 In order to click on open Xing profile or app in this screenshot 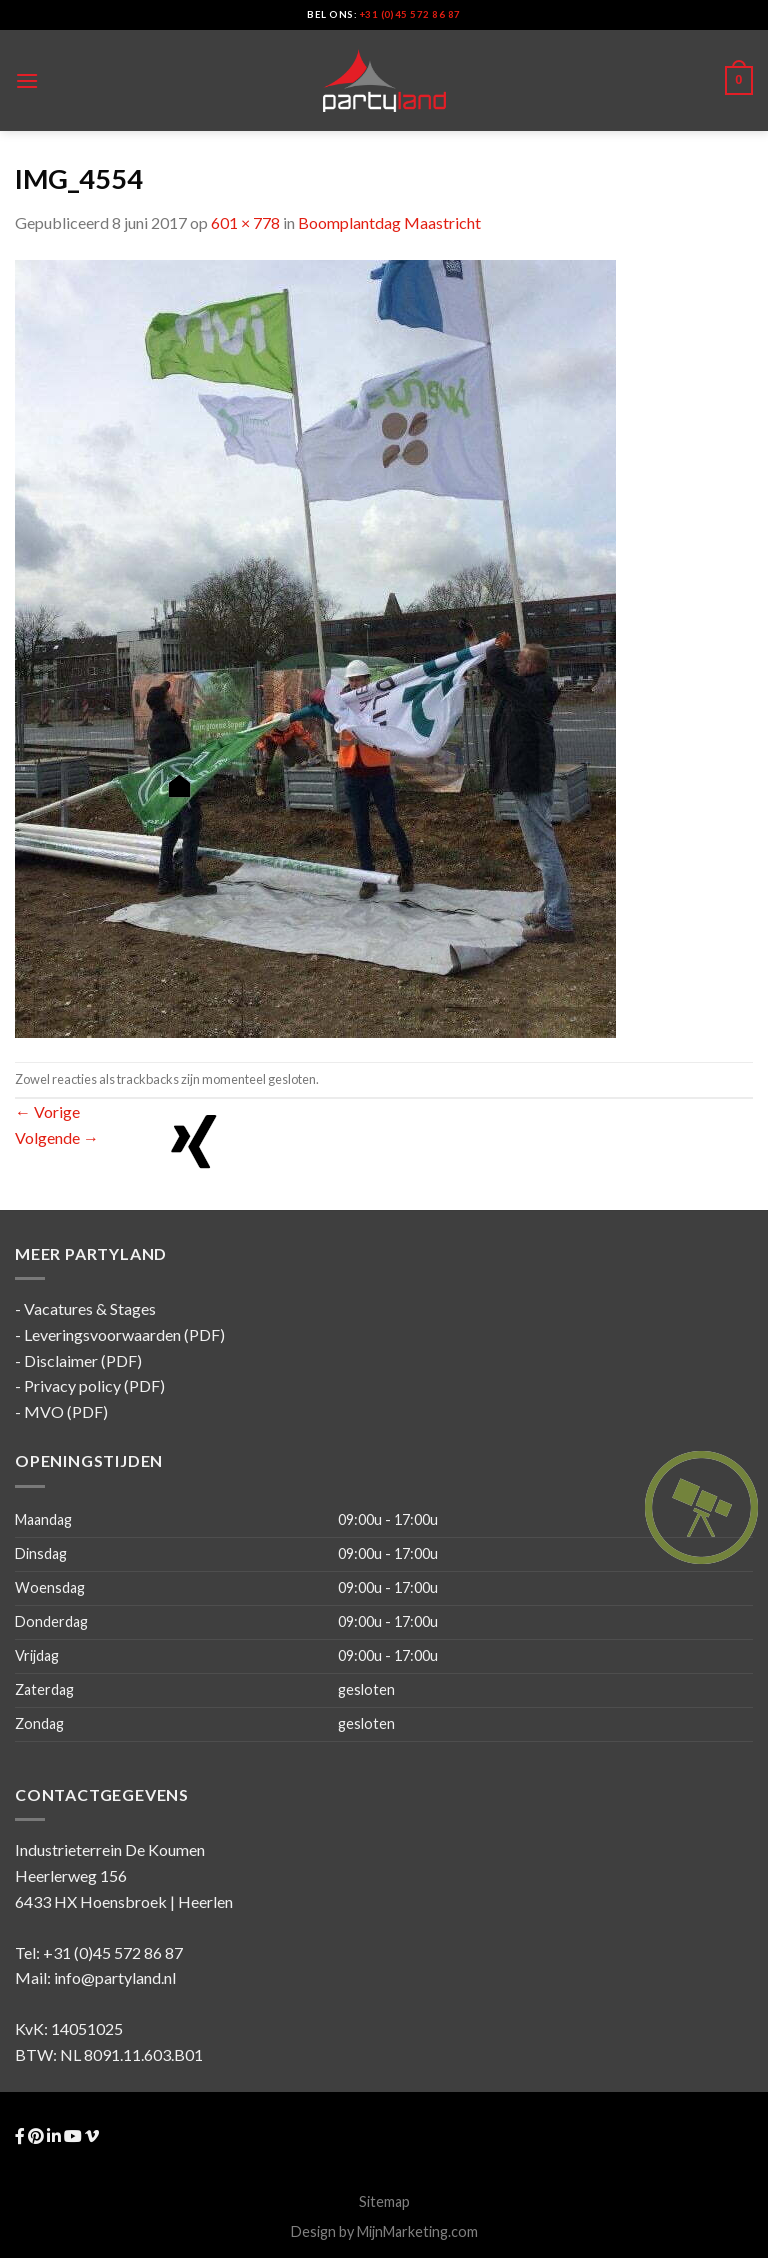, I will do `click(191, 1139)`.